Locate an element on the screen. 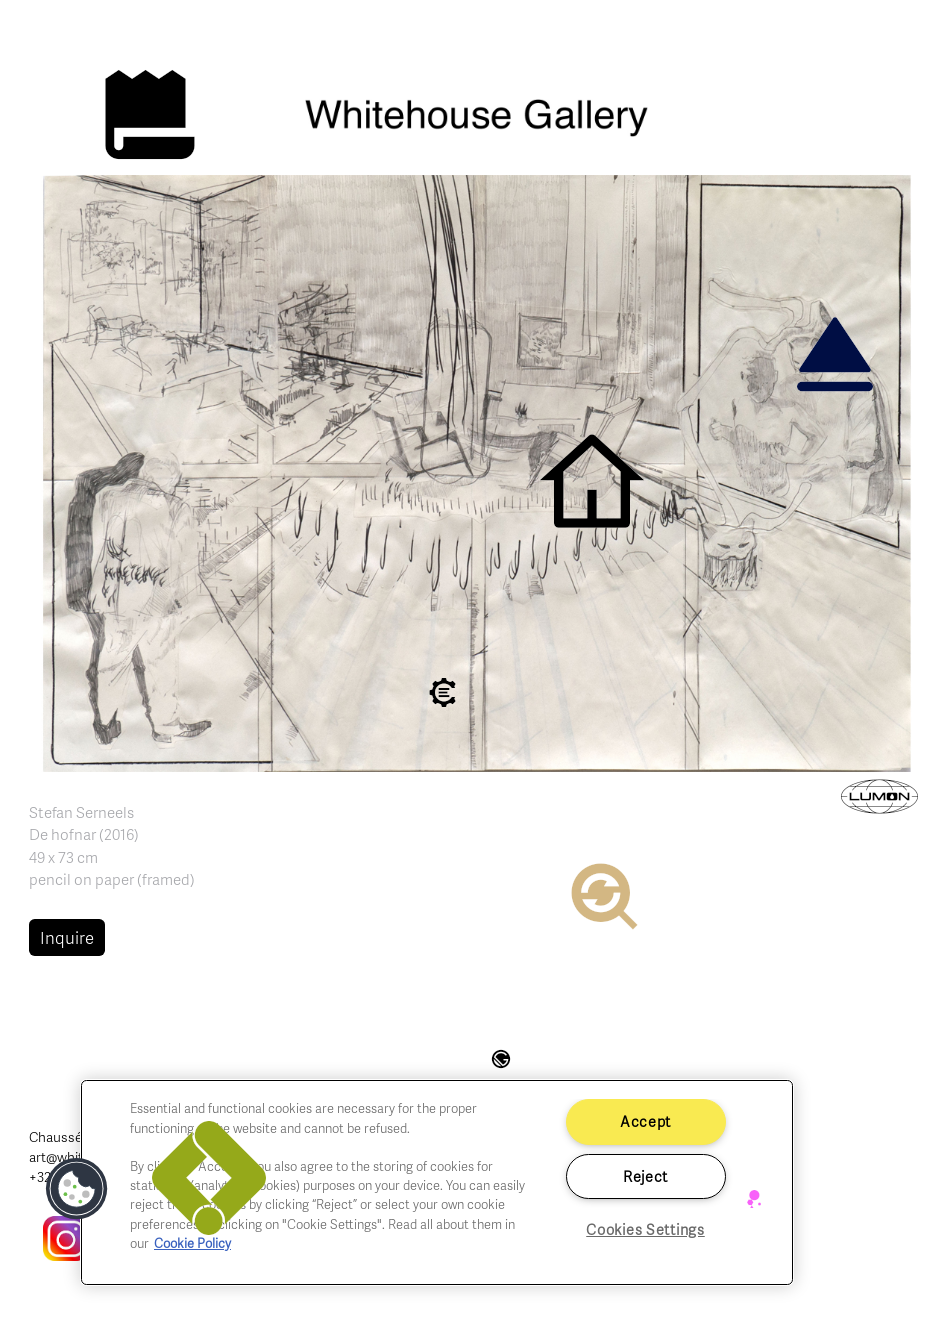  open compiler explorer tool is located at coordinates (442, 692).